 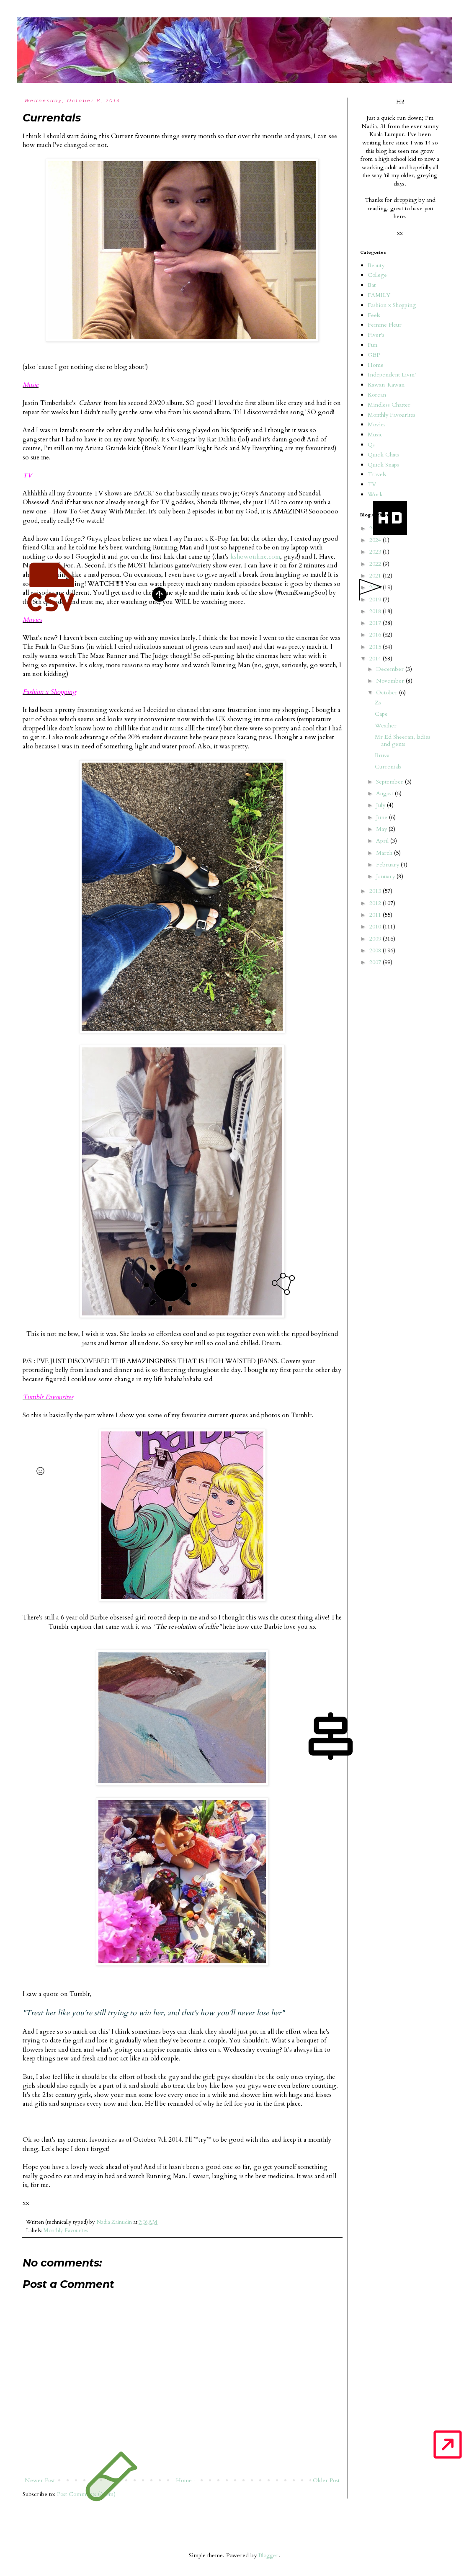 I want to click on indicates high definition video quality is available, so click(x=390, y=518).